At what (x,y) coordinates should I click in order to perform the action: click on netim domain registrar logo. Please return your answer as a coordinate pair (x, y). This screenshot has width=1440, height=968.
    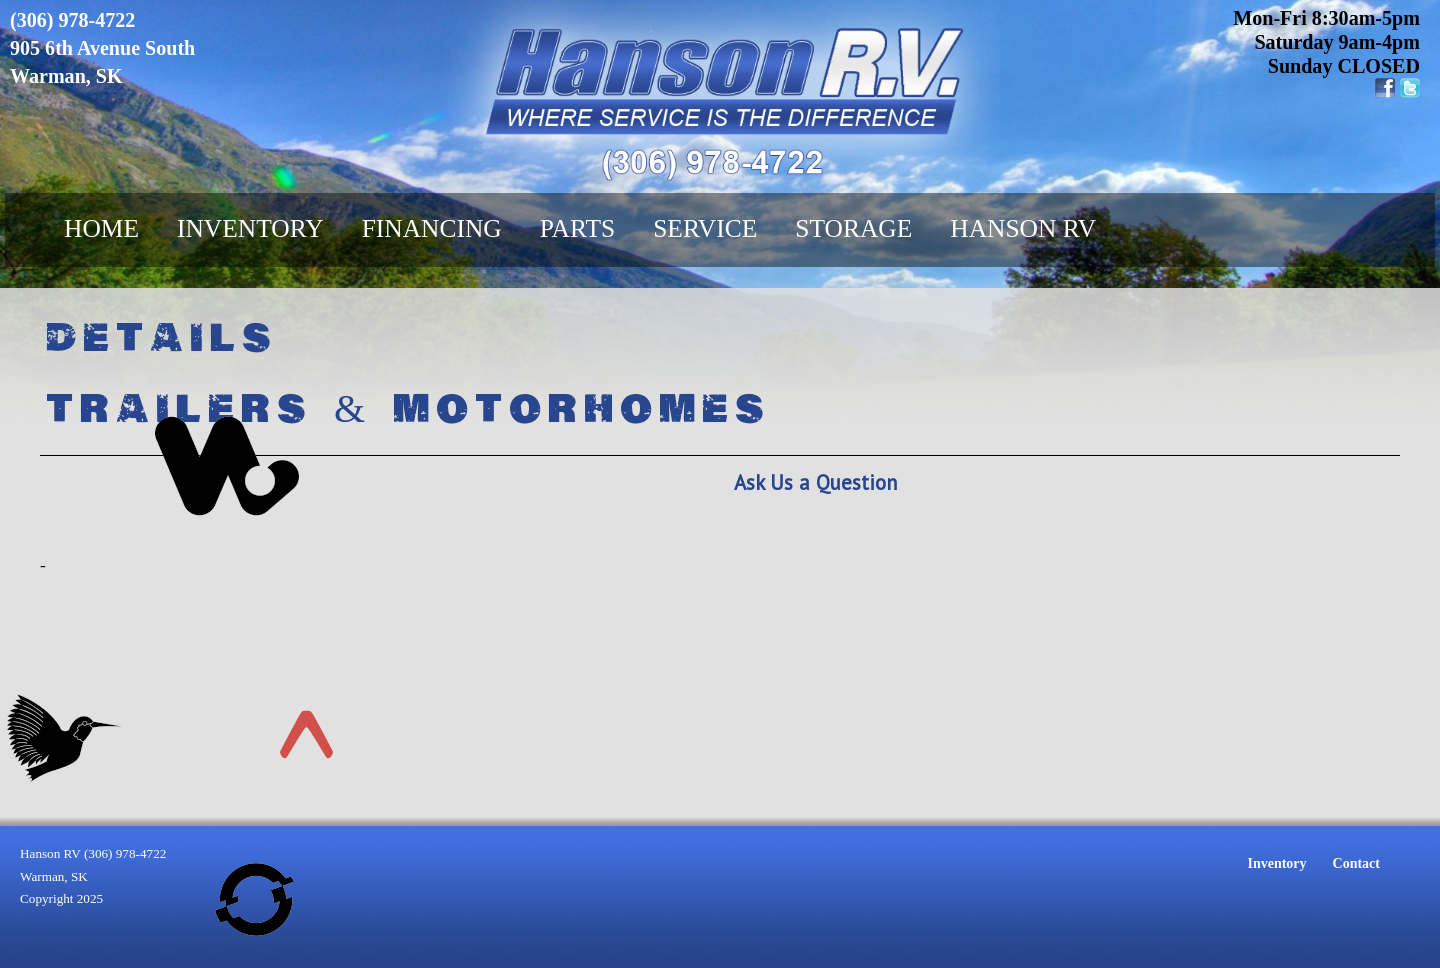
    Looking at the image, I should click on (227, 466).